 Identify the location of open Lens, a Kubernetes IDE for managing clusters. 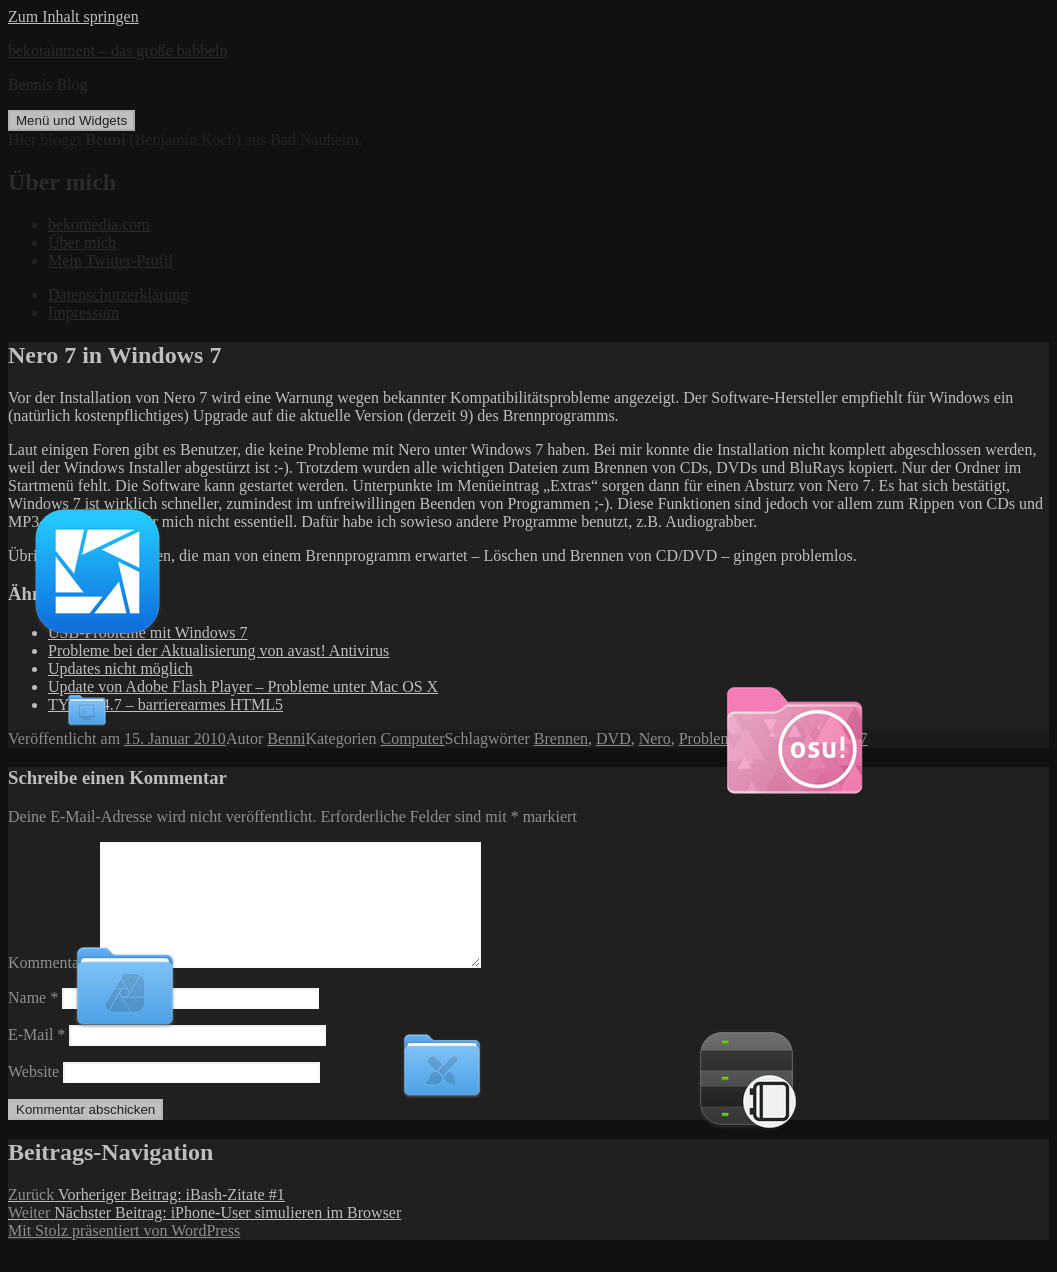
(97, 571).